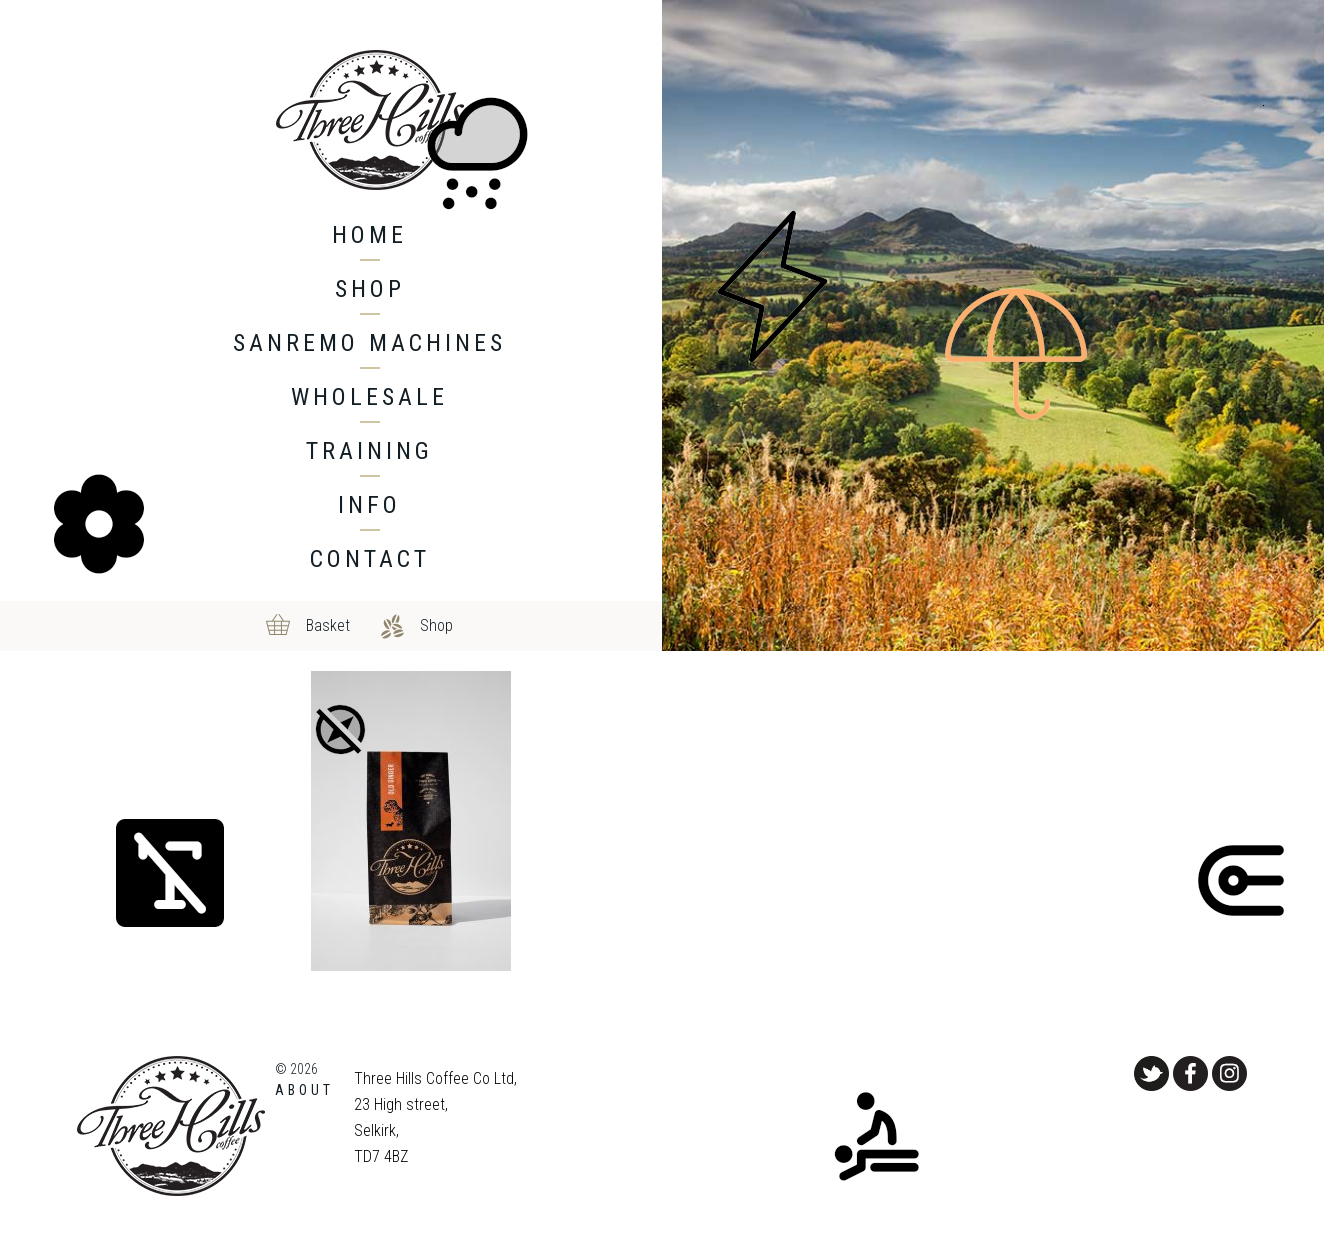 This screenshot has width=1324, height=1236. What do you see at coordinates (99, 524) in the screenshot?
I see `access garden or plant-related features` at bounding box center [99, 524].